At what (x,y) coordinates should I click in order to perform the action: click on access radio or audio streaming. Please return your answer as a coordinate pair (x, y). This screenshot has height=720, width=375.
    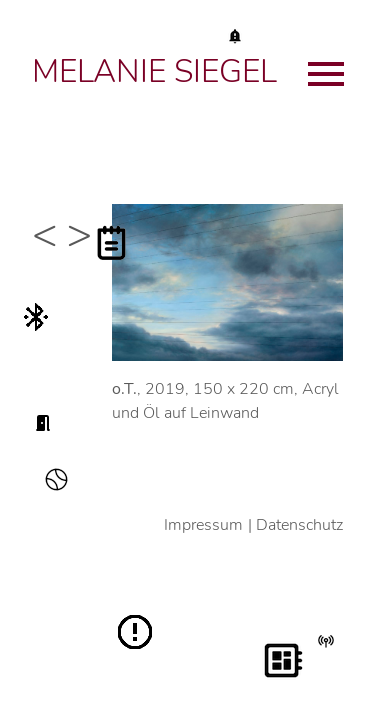
    Looking at the image, I should click on (326, 641).